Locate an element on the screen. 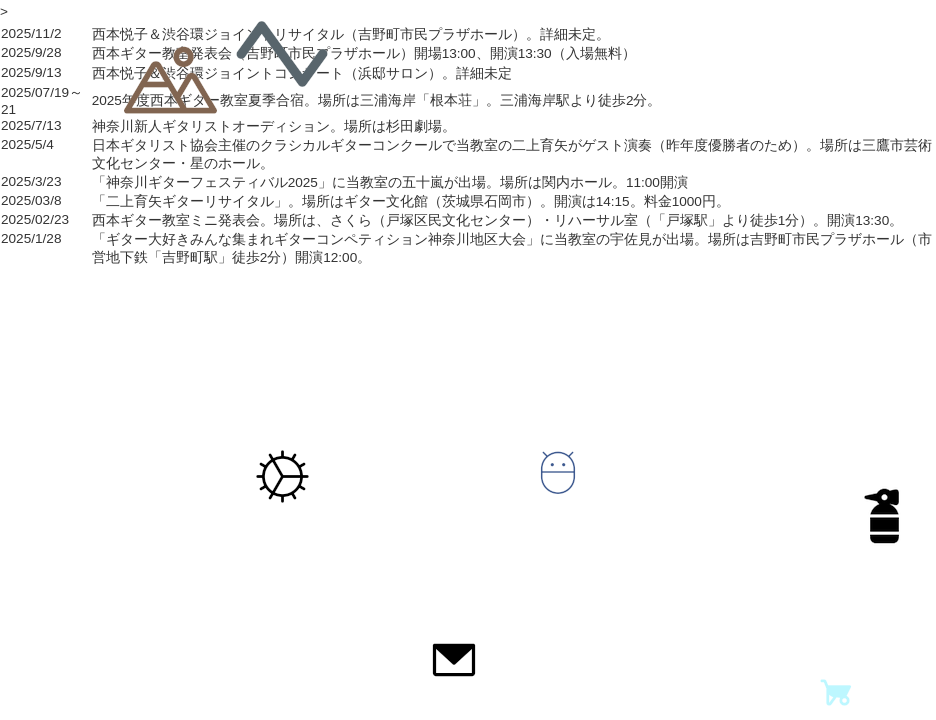 The image size is (936, 720). locate fire safety equipment is located at coordinates (884, 514).